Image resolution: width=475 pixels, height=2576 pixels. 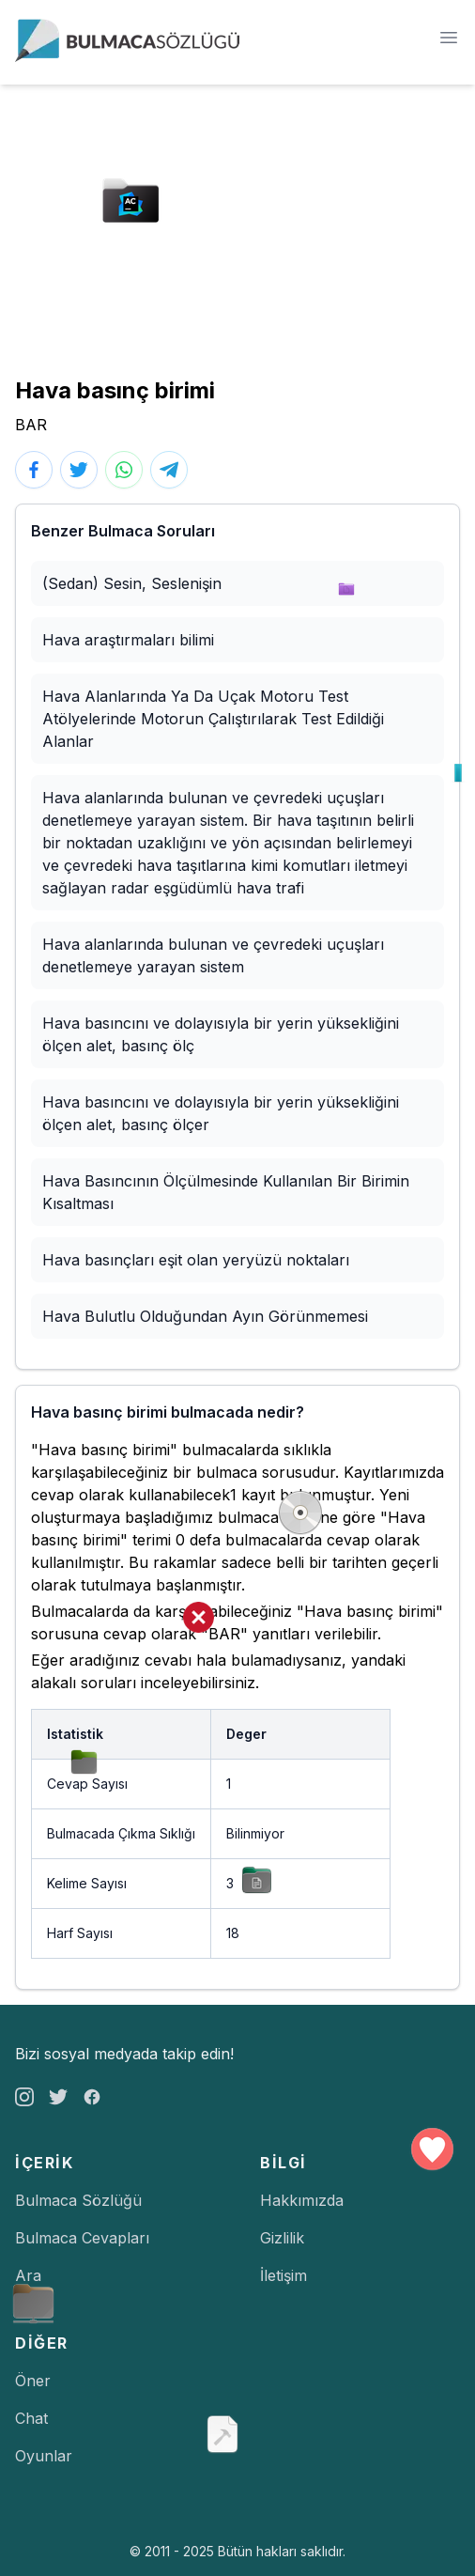 I want to click on indicates a DVD-RAM disc or optical media device, so click(x=300, y=1513).